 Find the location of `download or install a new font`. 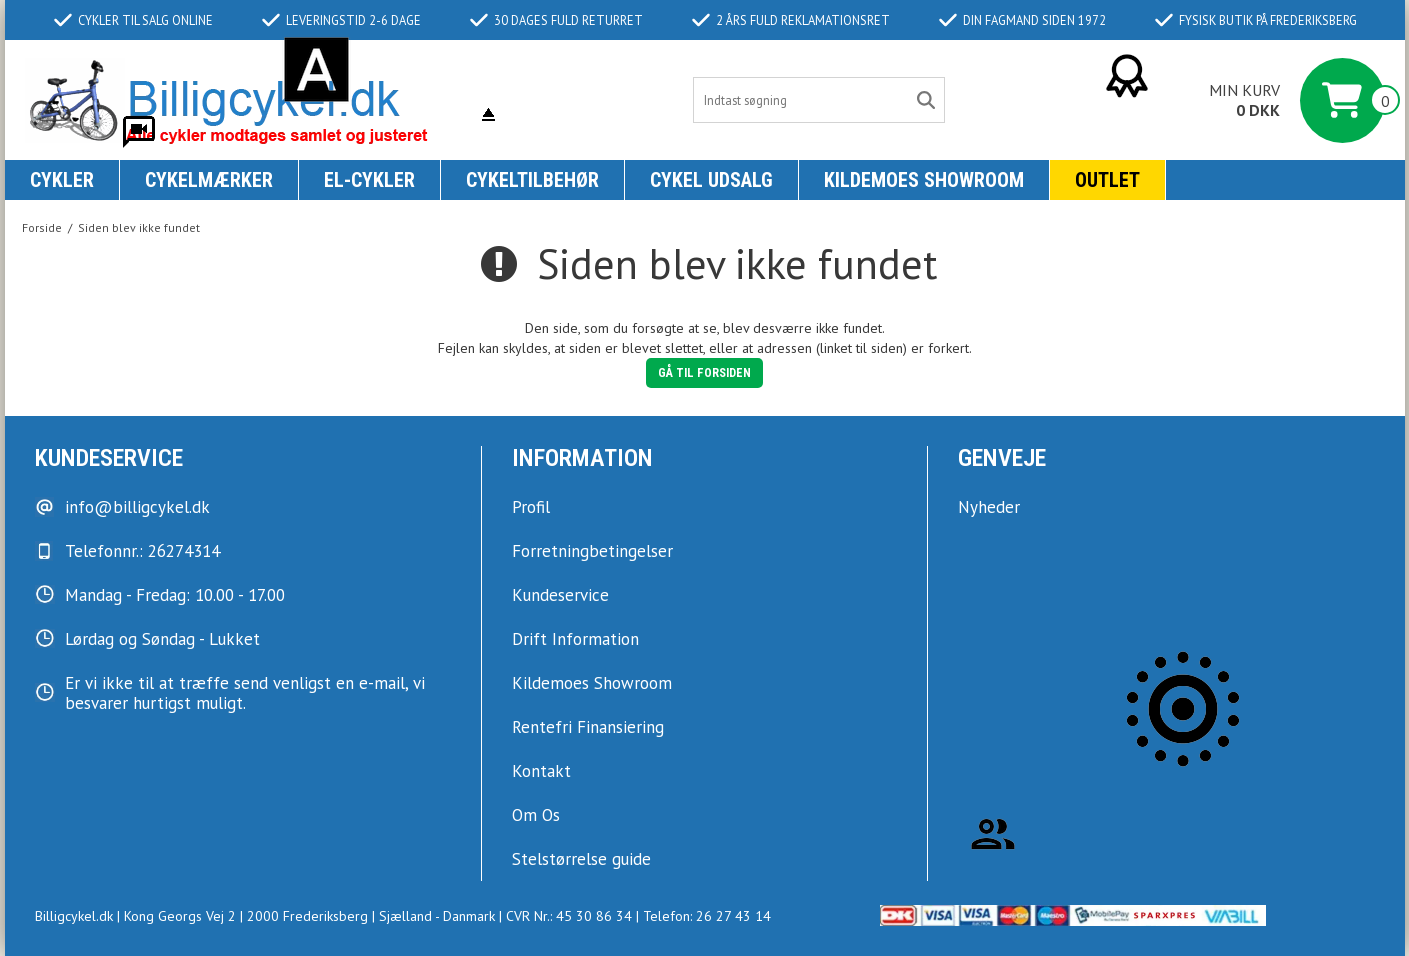

download or install a new font is located at coordinates (316, 69).